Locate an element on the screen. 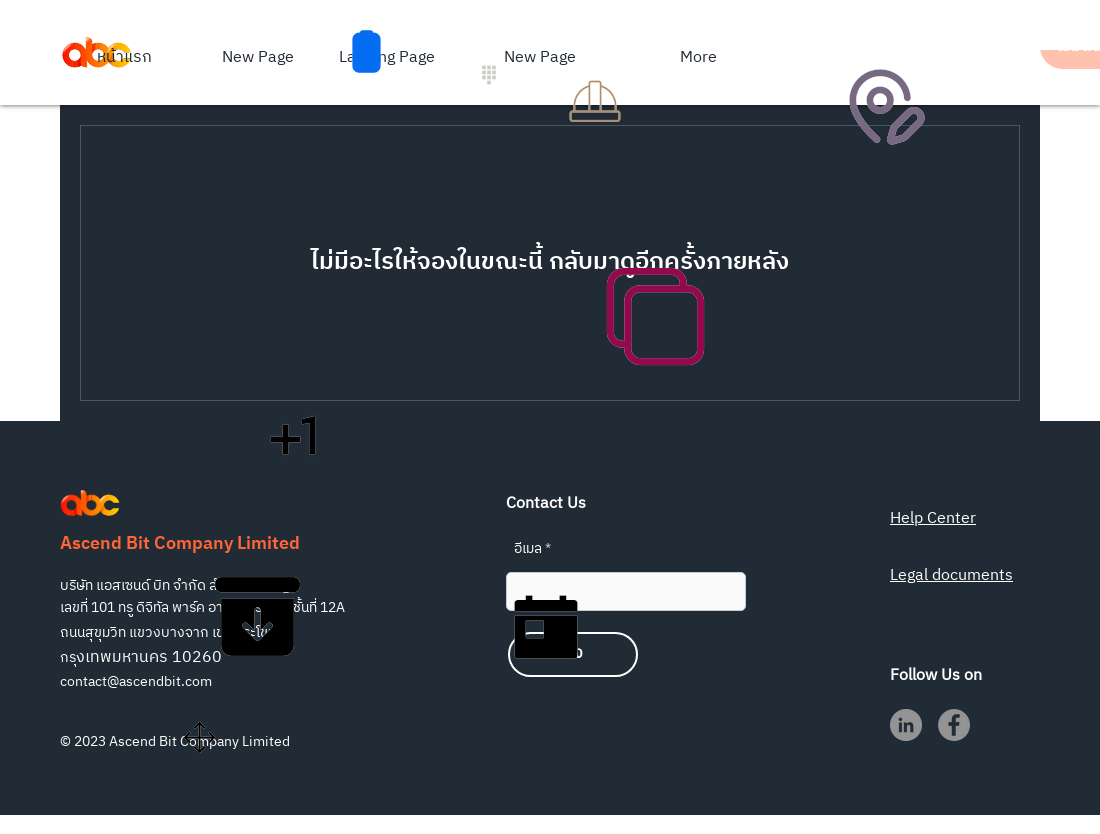  edit a saved location is located at coordinates (887, 107).